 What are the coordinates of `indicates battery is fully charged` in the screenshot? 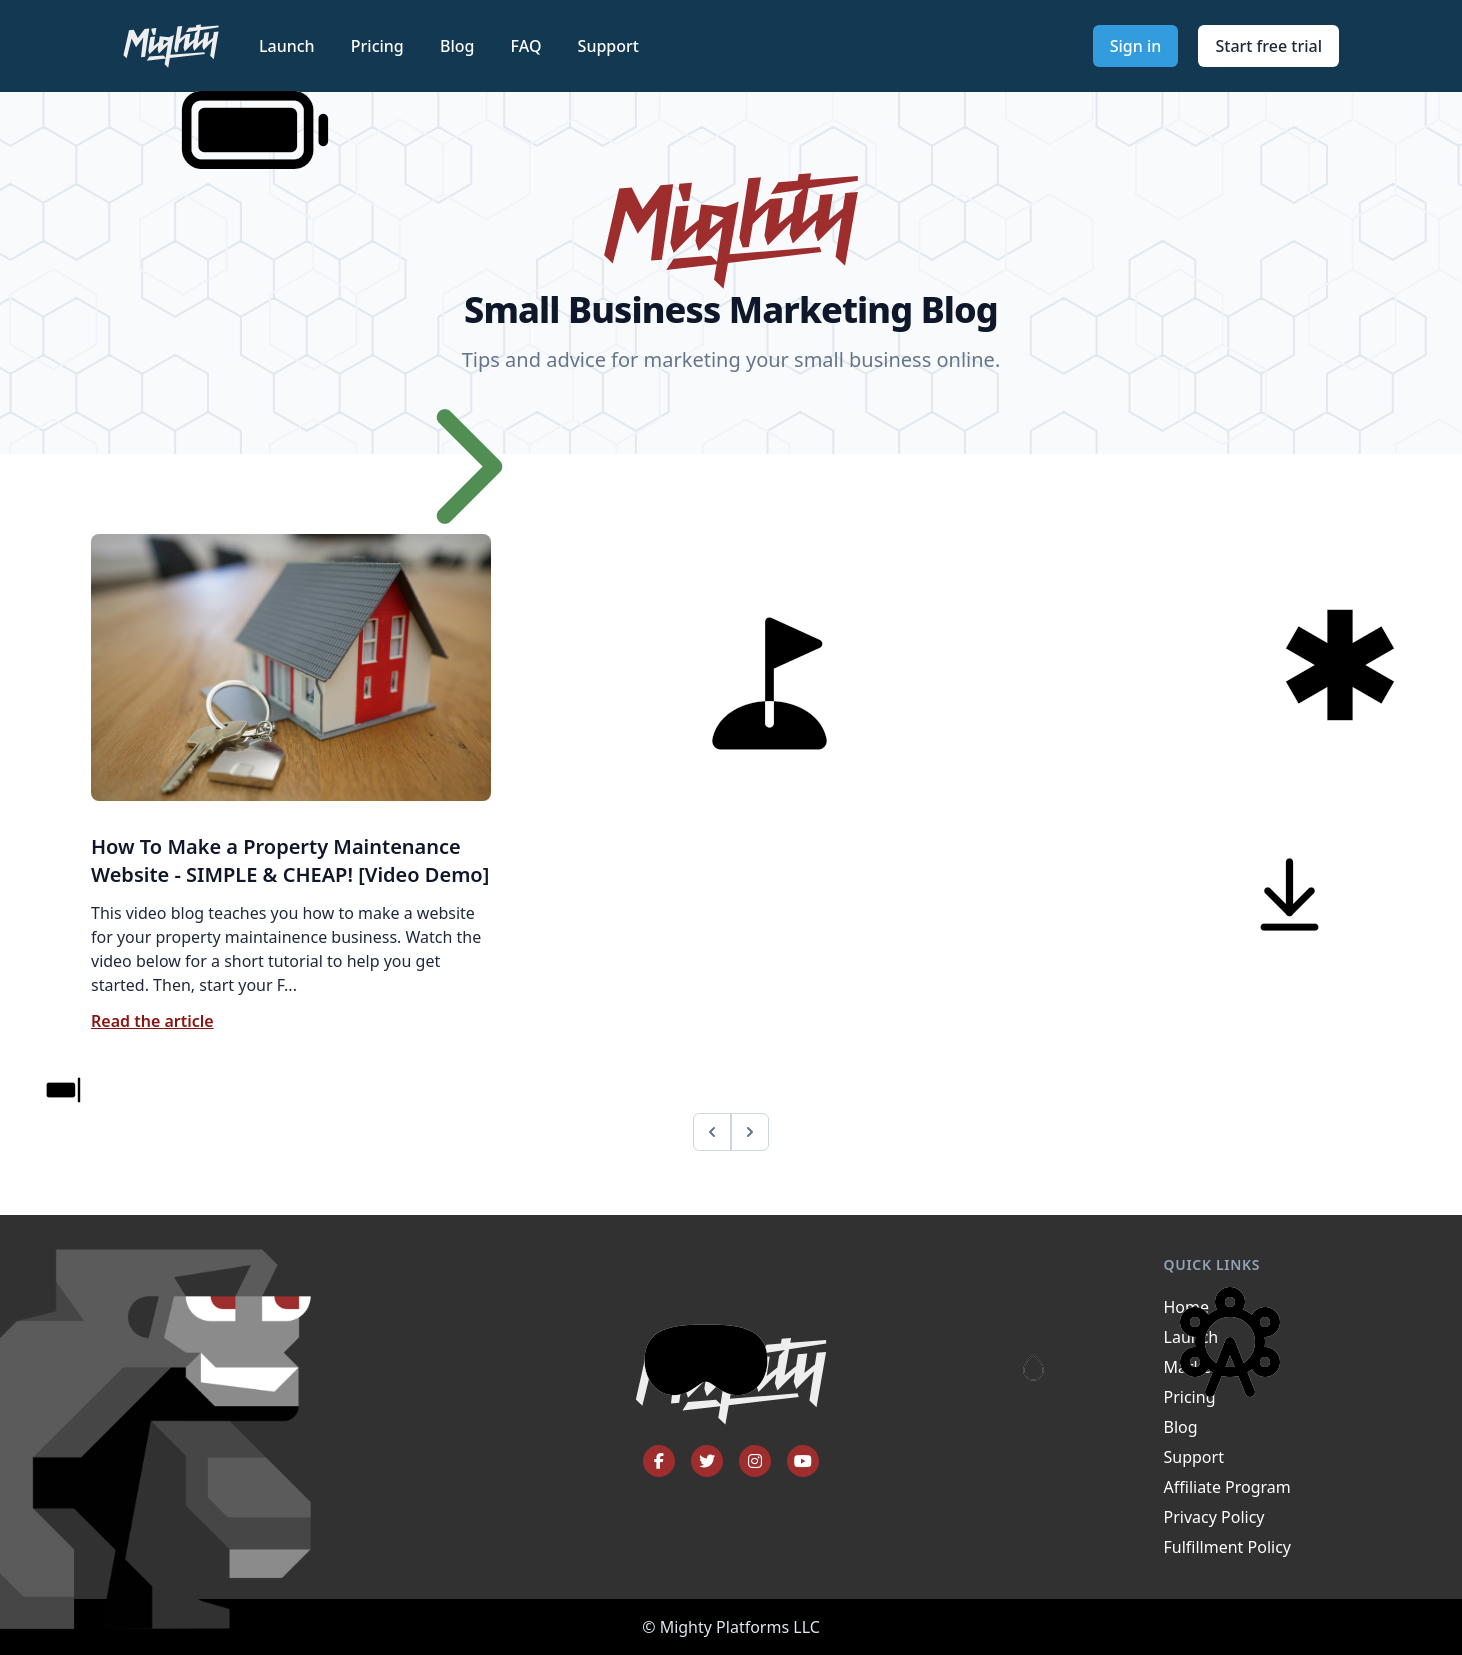 It's located at (255, 130).